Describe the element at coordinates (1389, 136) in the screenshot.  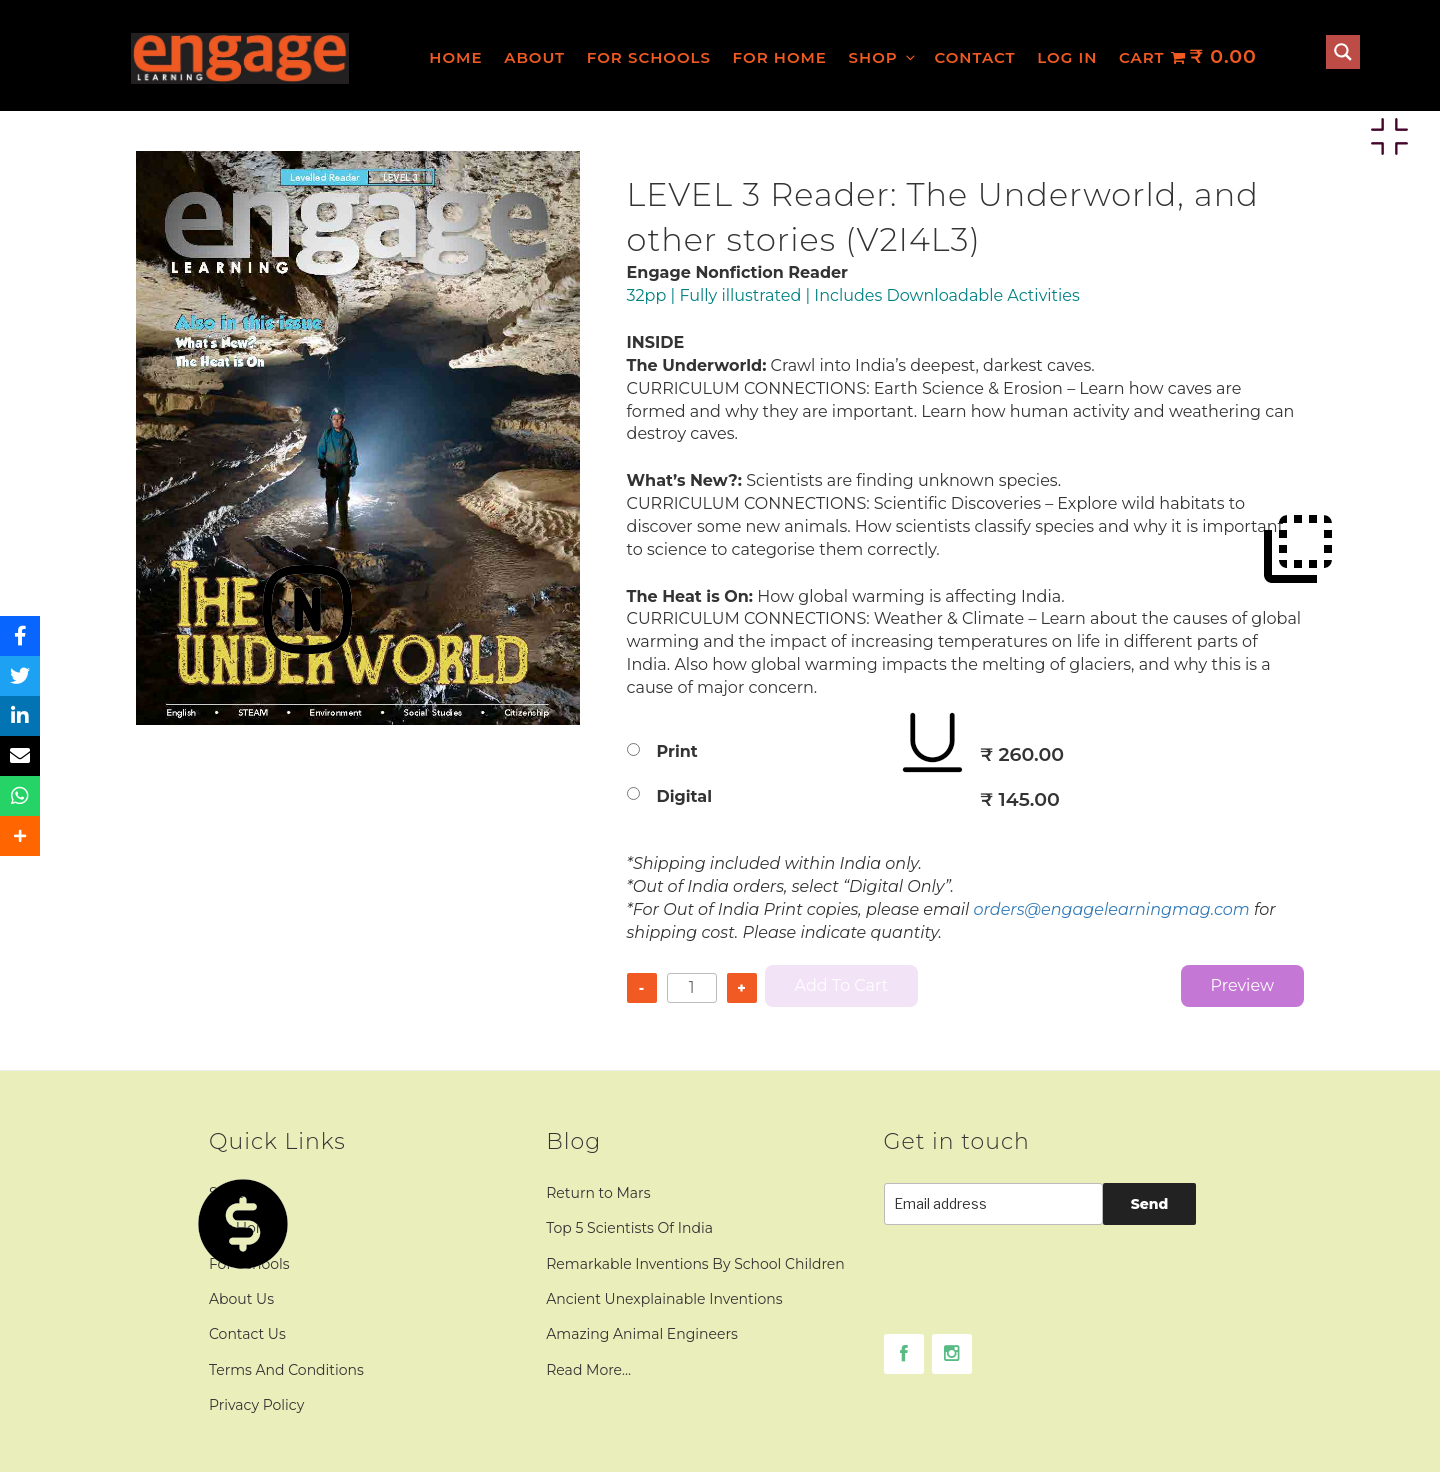
I see `exit fullscreen mode` at that location.